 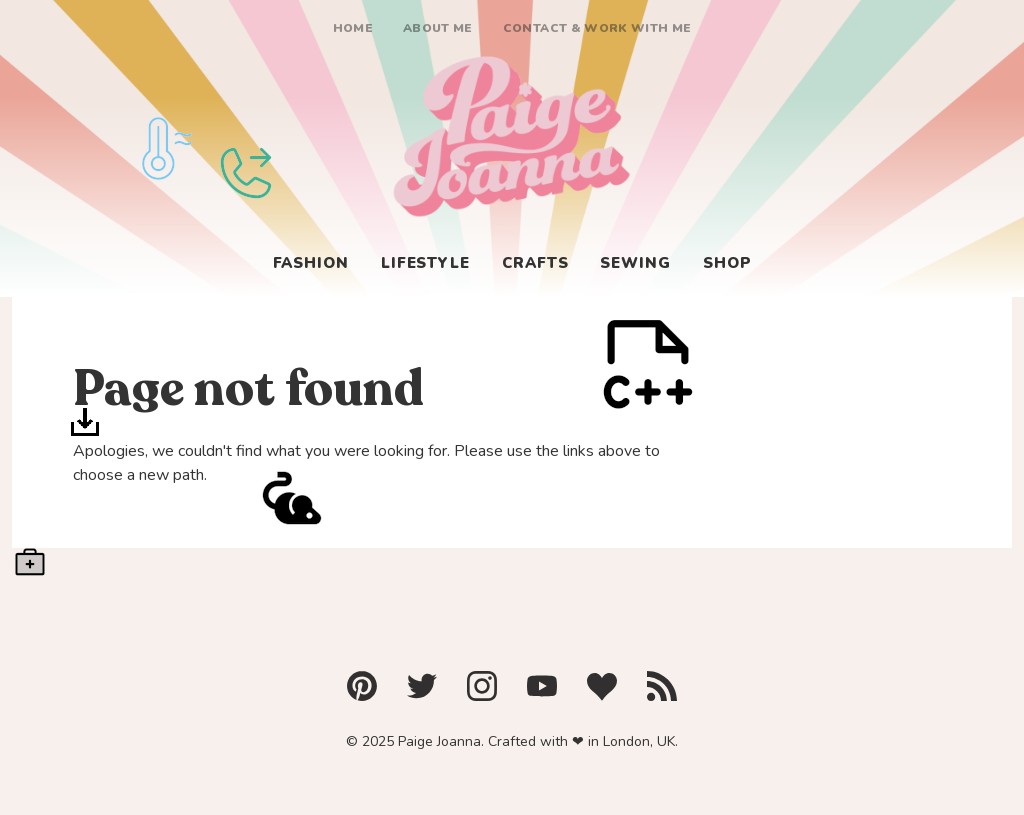 I want to click on access medical or health resources, so click(x=30, y=563).